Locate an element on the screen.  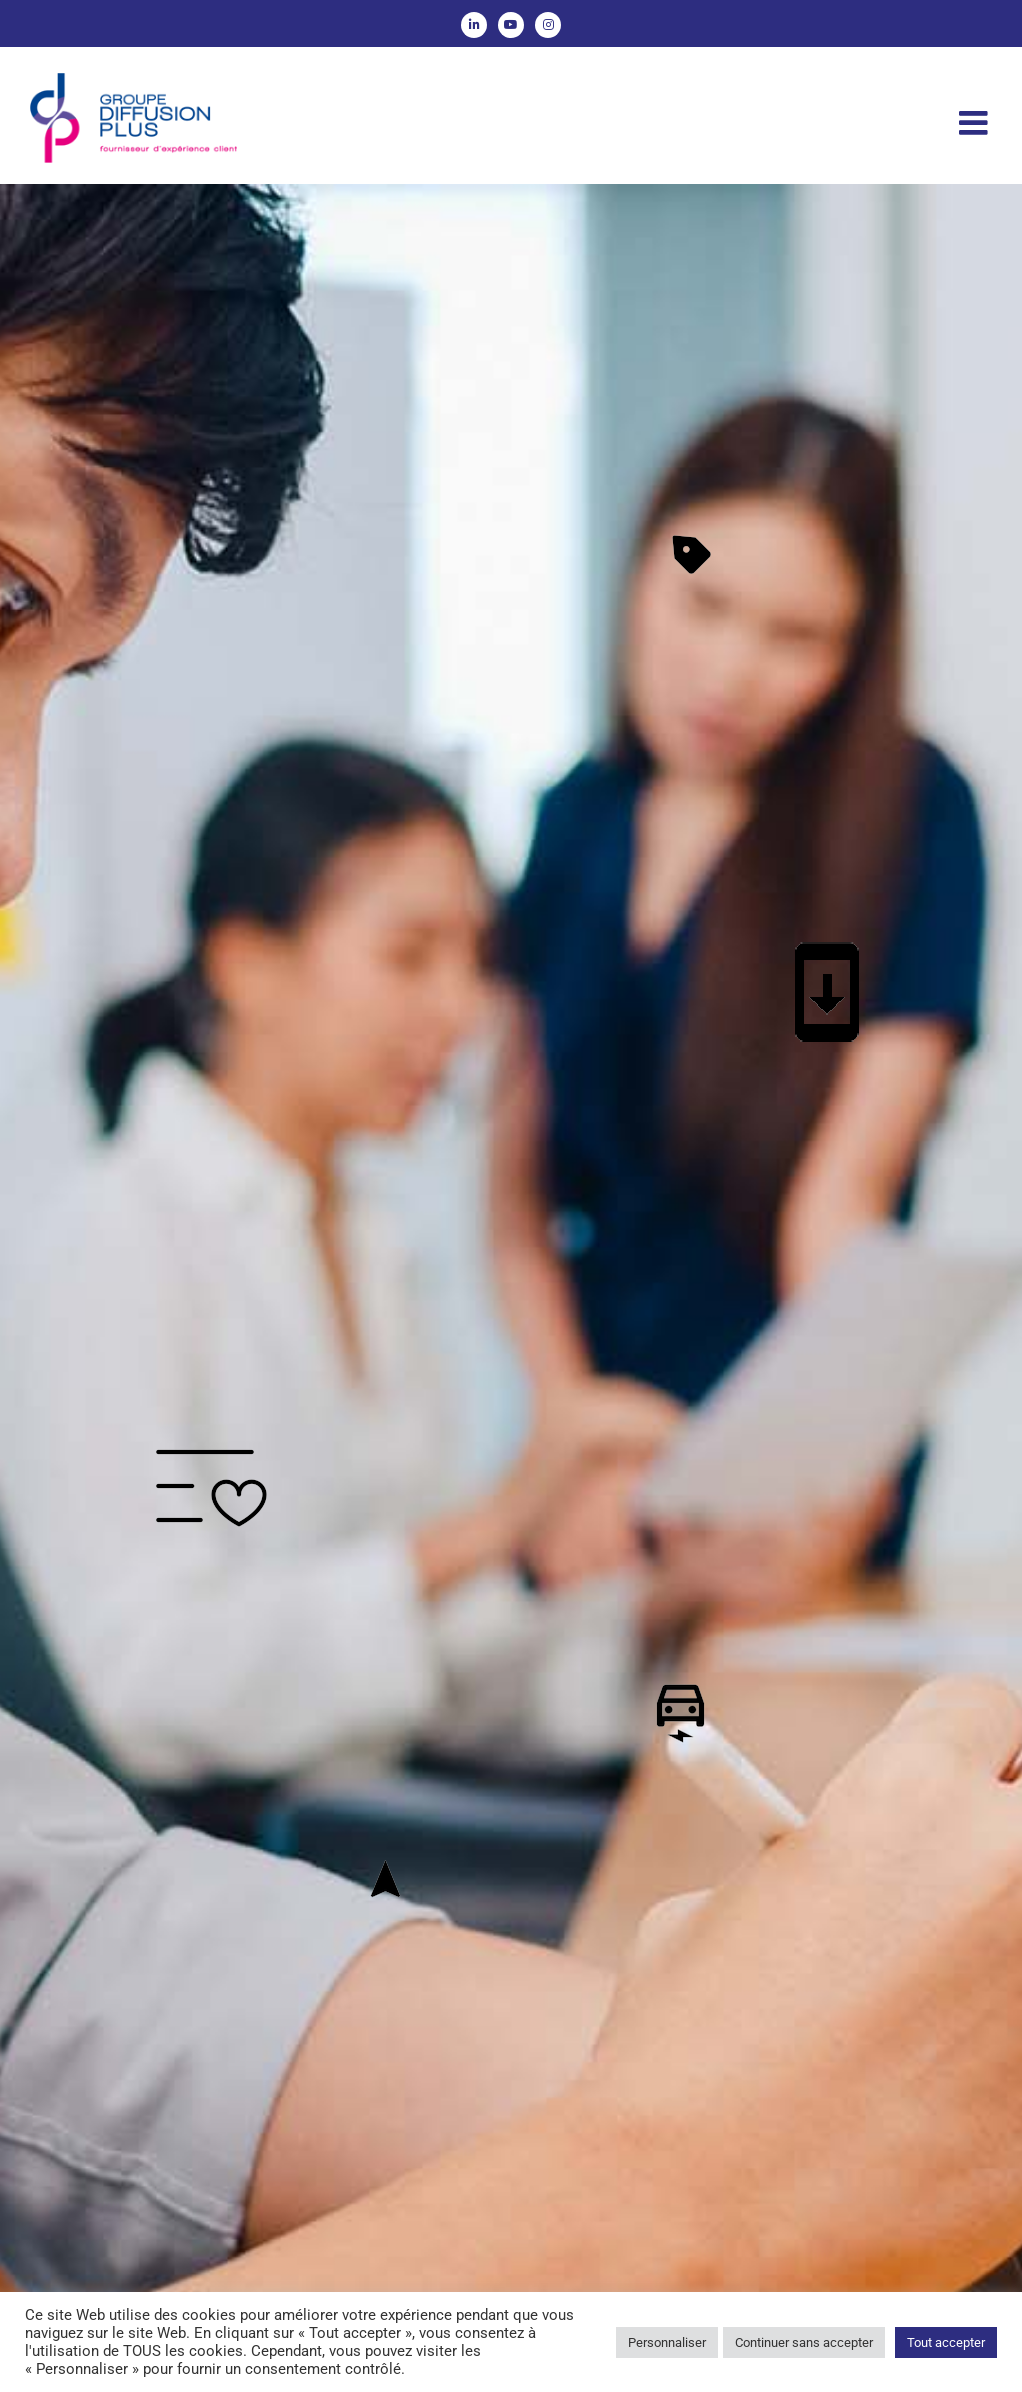
download a system update to your device is located at coordinates (827, 992).